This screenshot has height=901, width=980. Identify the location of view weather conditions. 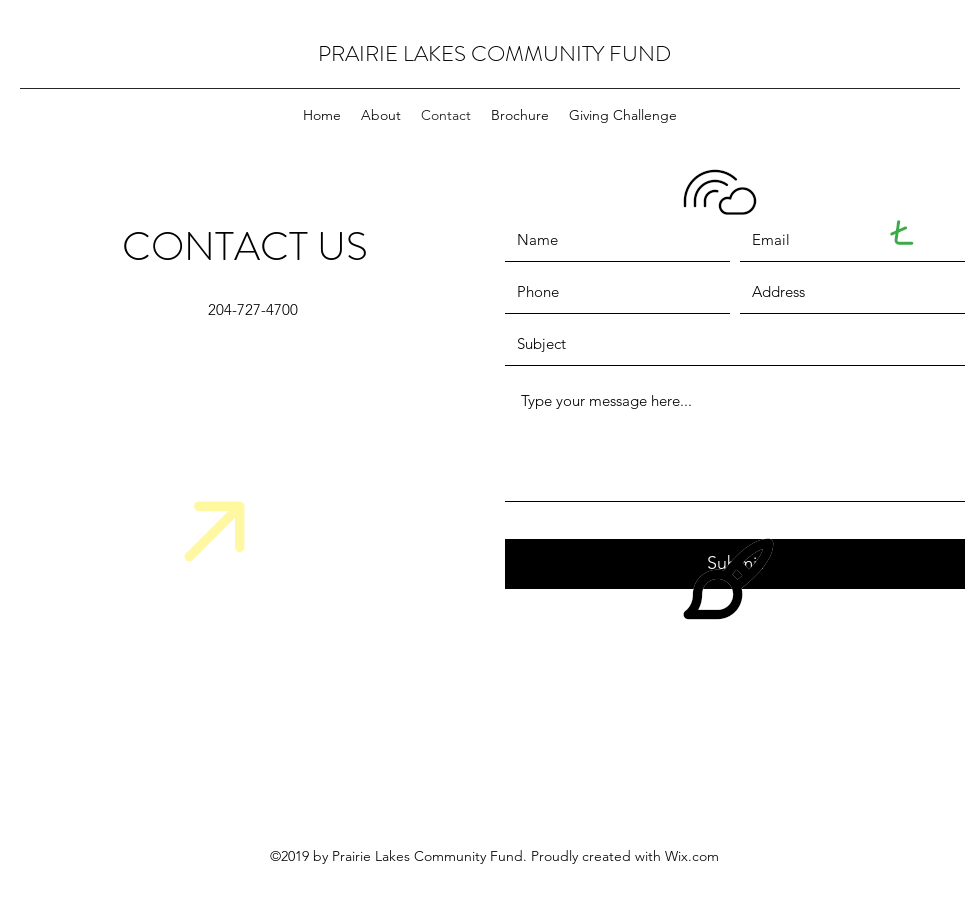
(720, 191).